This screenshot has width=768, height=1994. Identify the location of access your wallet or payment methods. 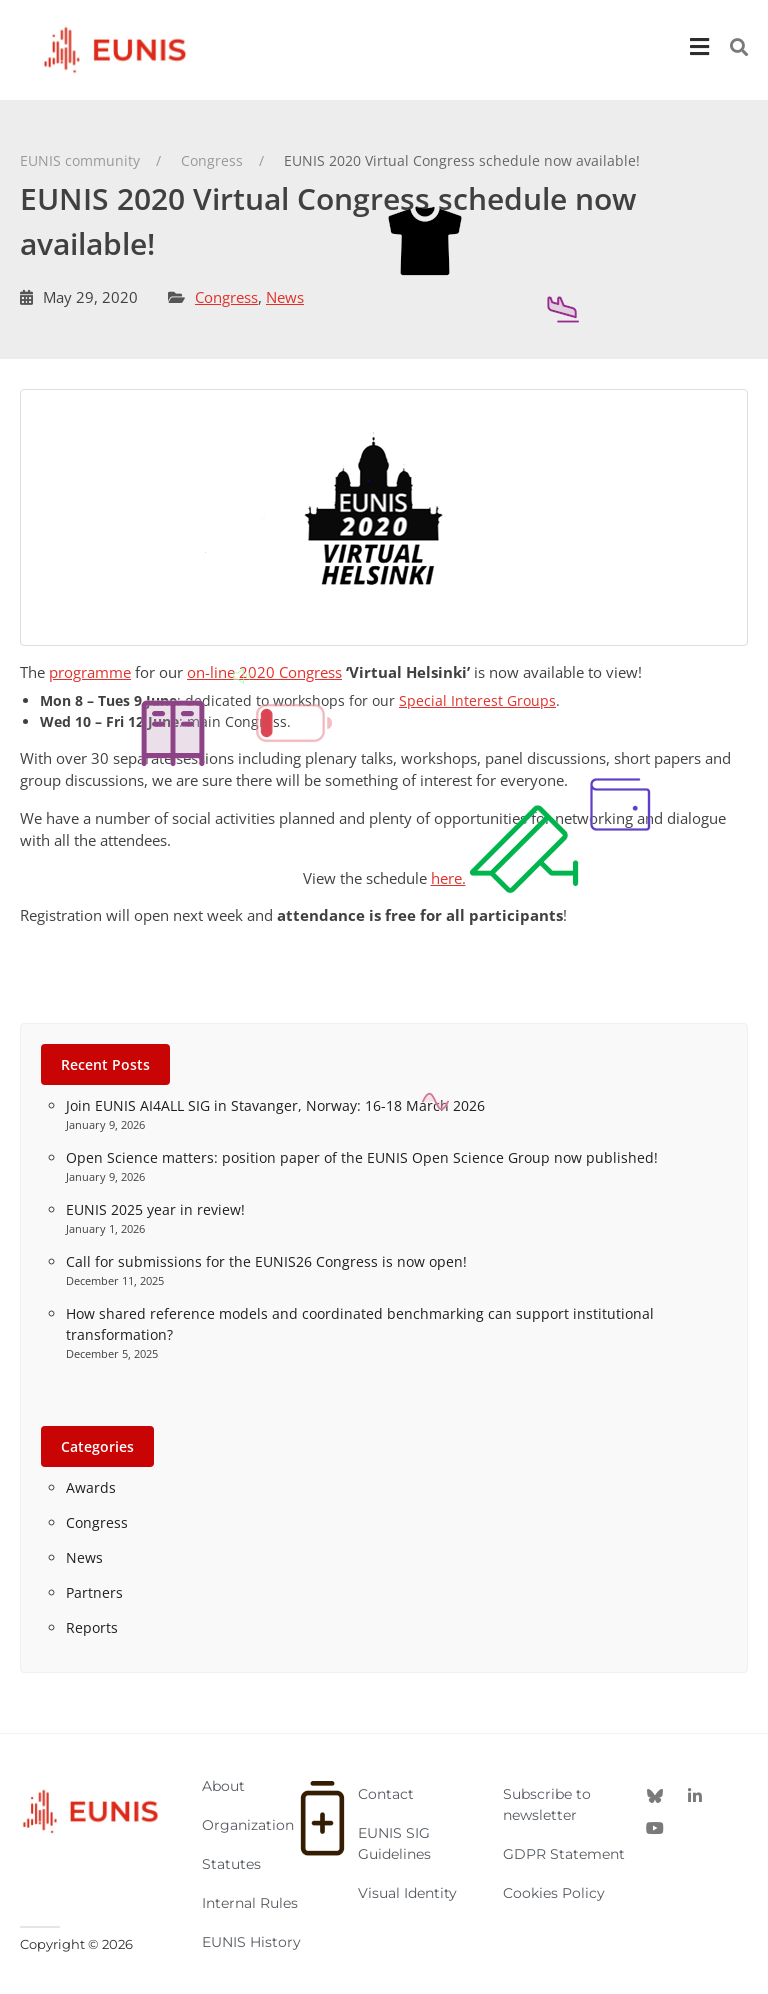
(619, 807).